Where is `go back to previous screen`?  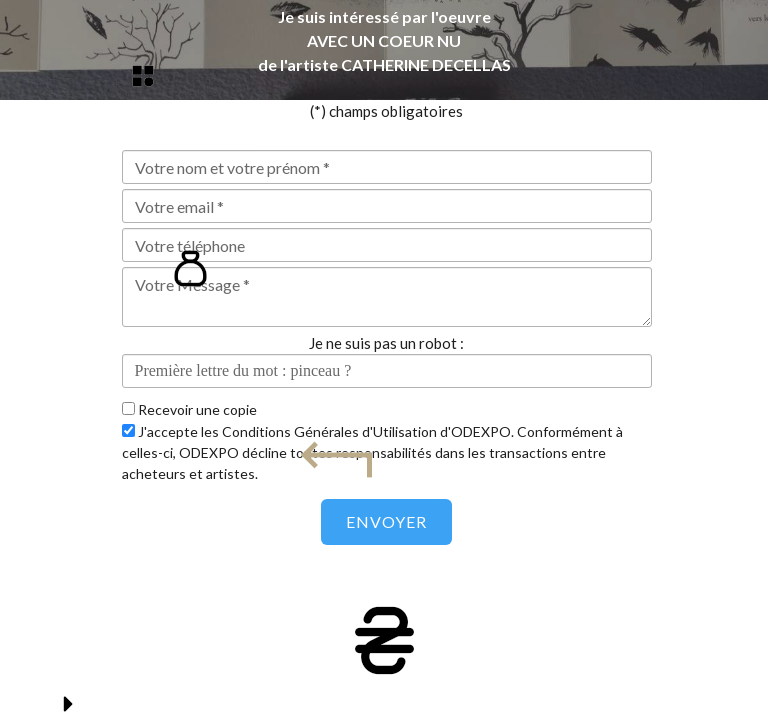 go back to previous screen is located at coordinates (337, 460).